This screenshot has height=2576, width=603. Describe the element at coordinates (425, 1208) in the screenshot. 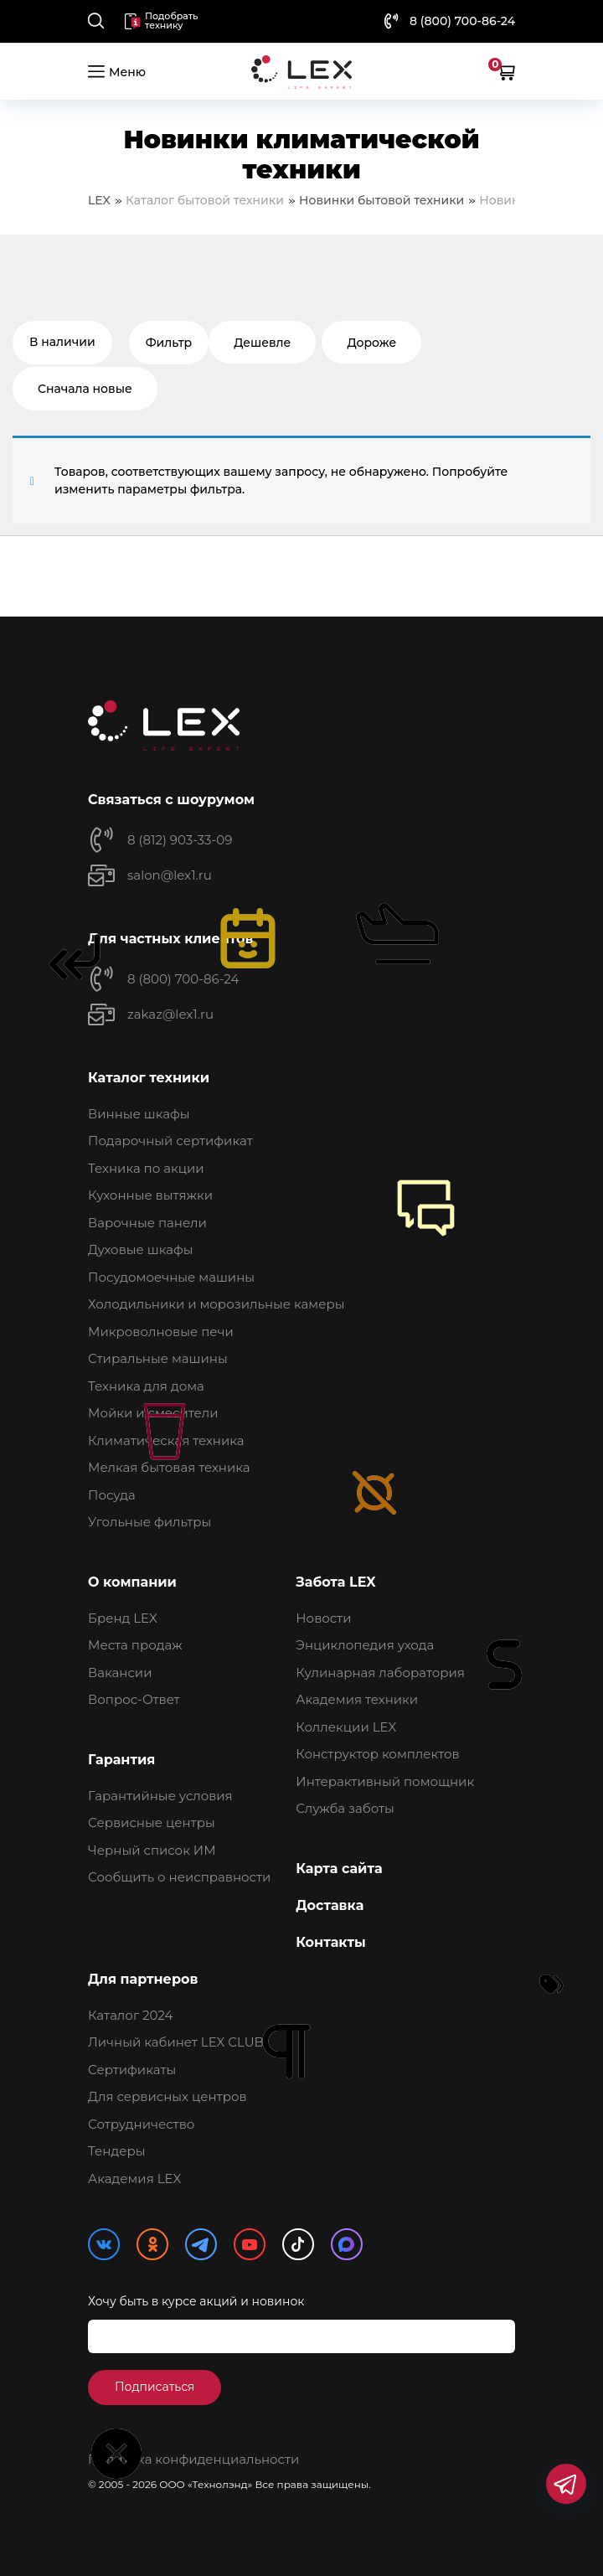

I see `open discussion thread or comments` at that location.